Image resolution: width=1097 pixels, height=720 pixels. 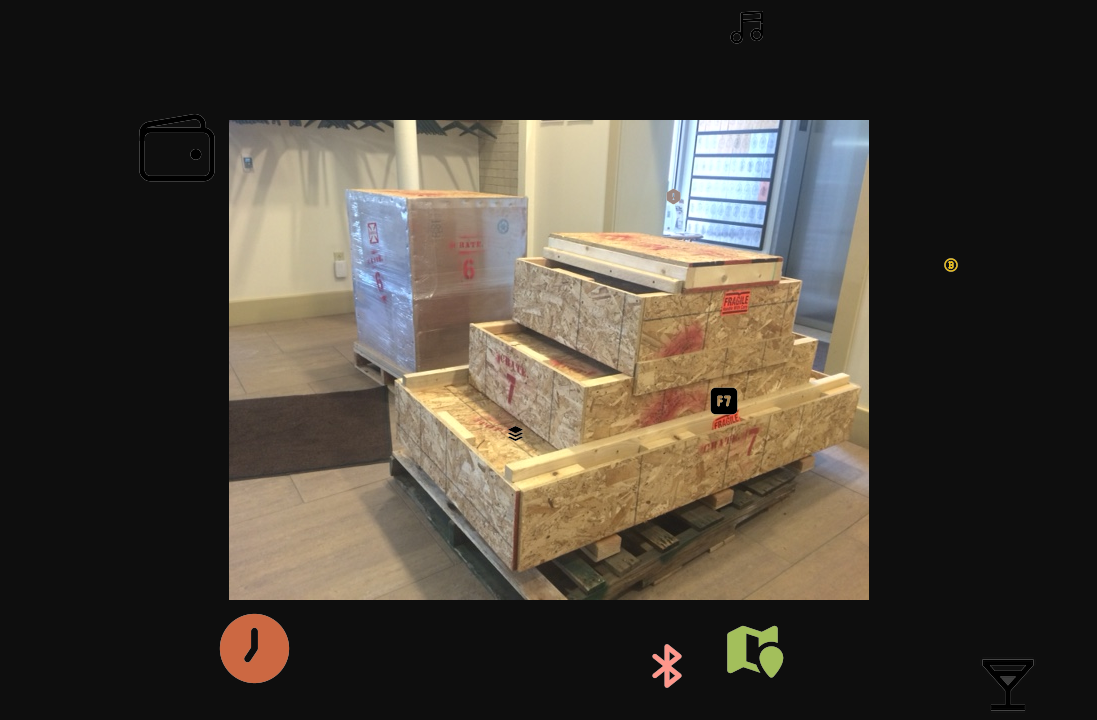 I want to click on open Buffer social media scheduling app, so click(x=515, y=433).